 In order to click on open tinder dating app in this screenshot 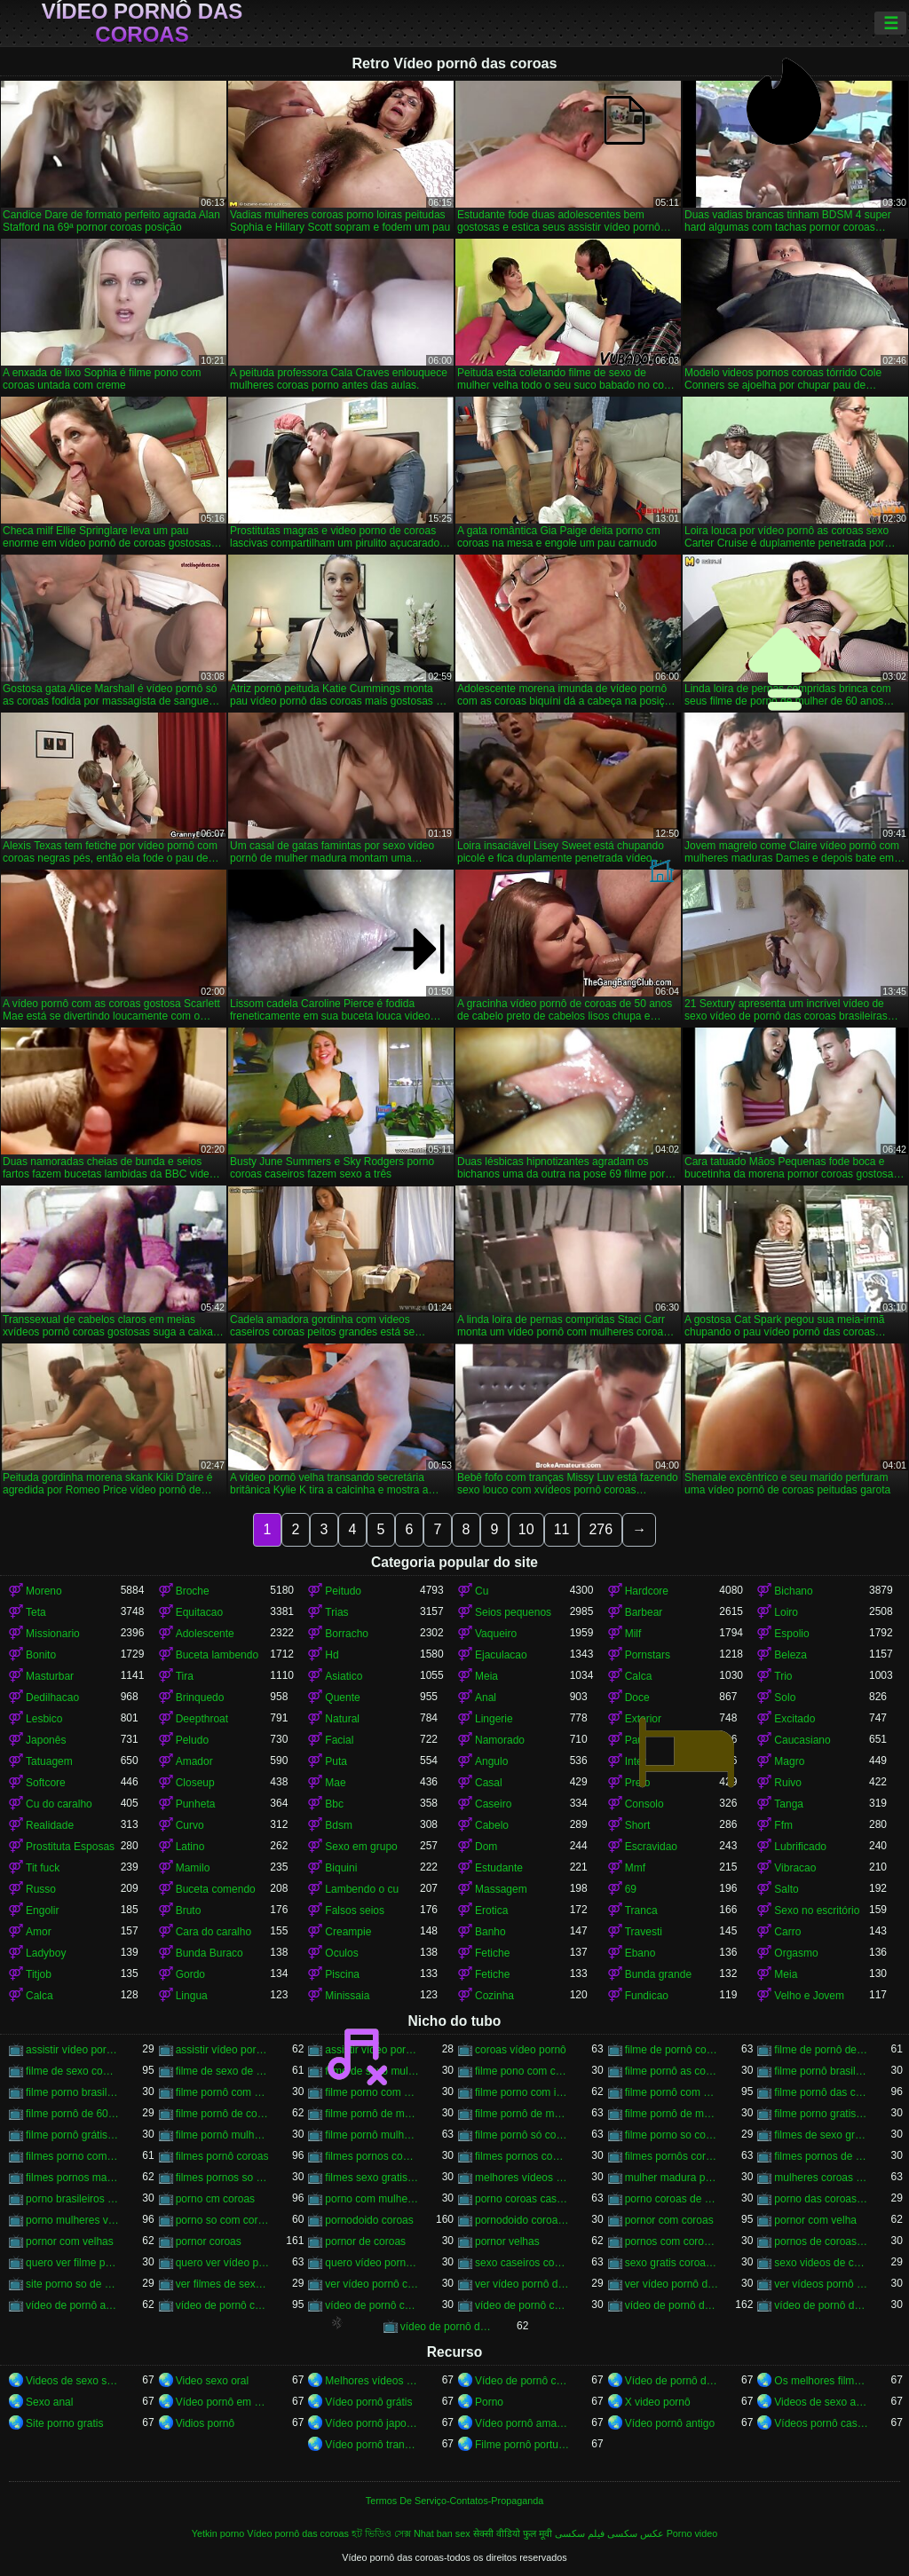, I will do `click(784, 104)`.